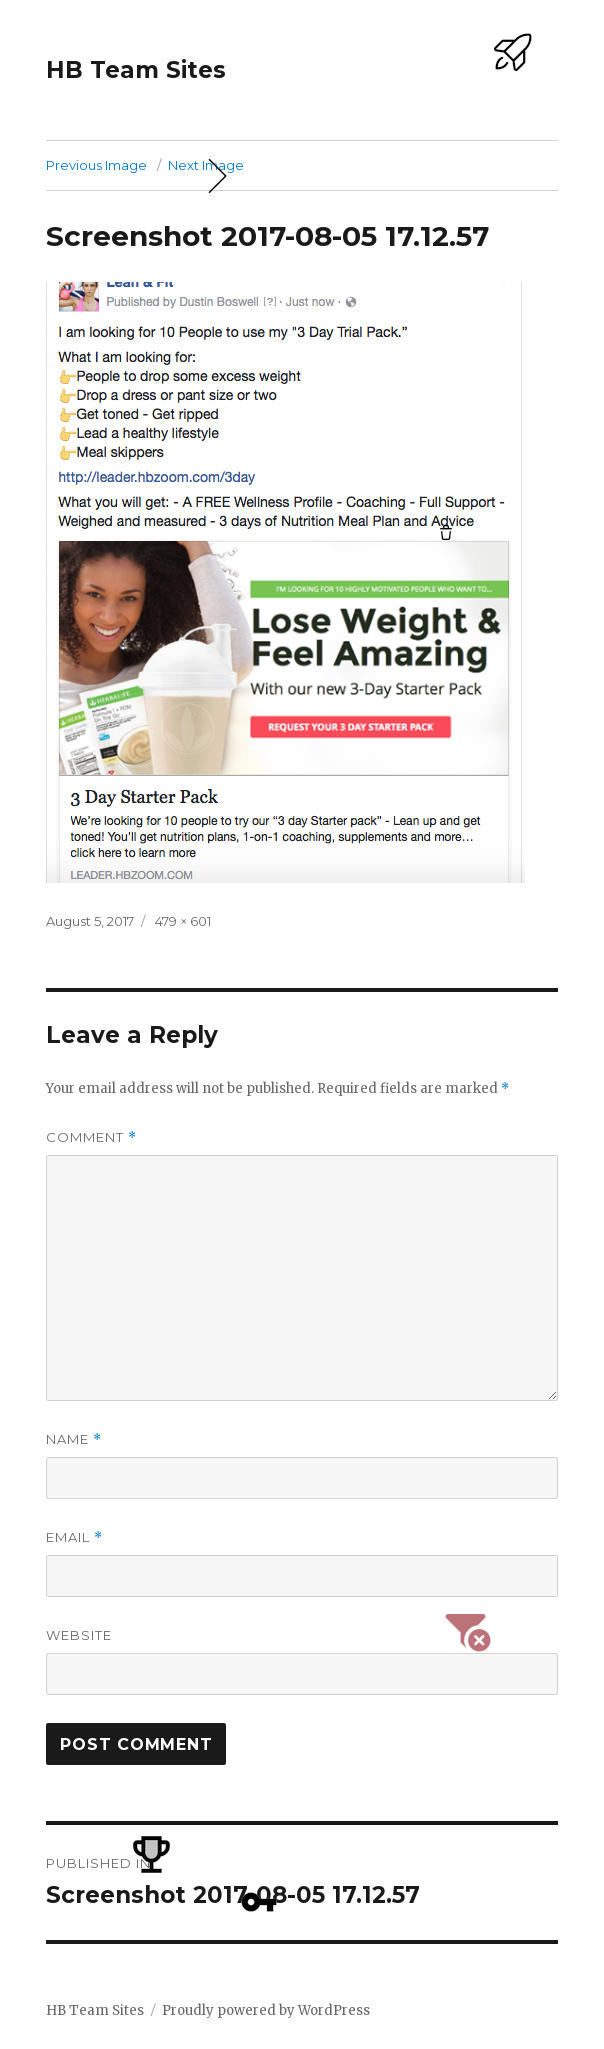 Image resolution: width=604 pixels, height=2049 pixels. I want to click on launch or deploy a new project, so click(513, 51).